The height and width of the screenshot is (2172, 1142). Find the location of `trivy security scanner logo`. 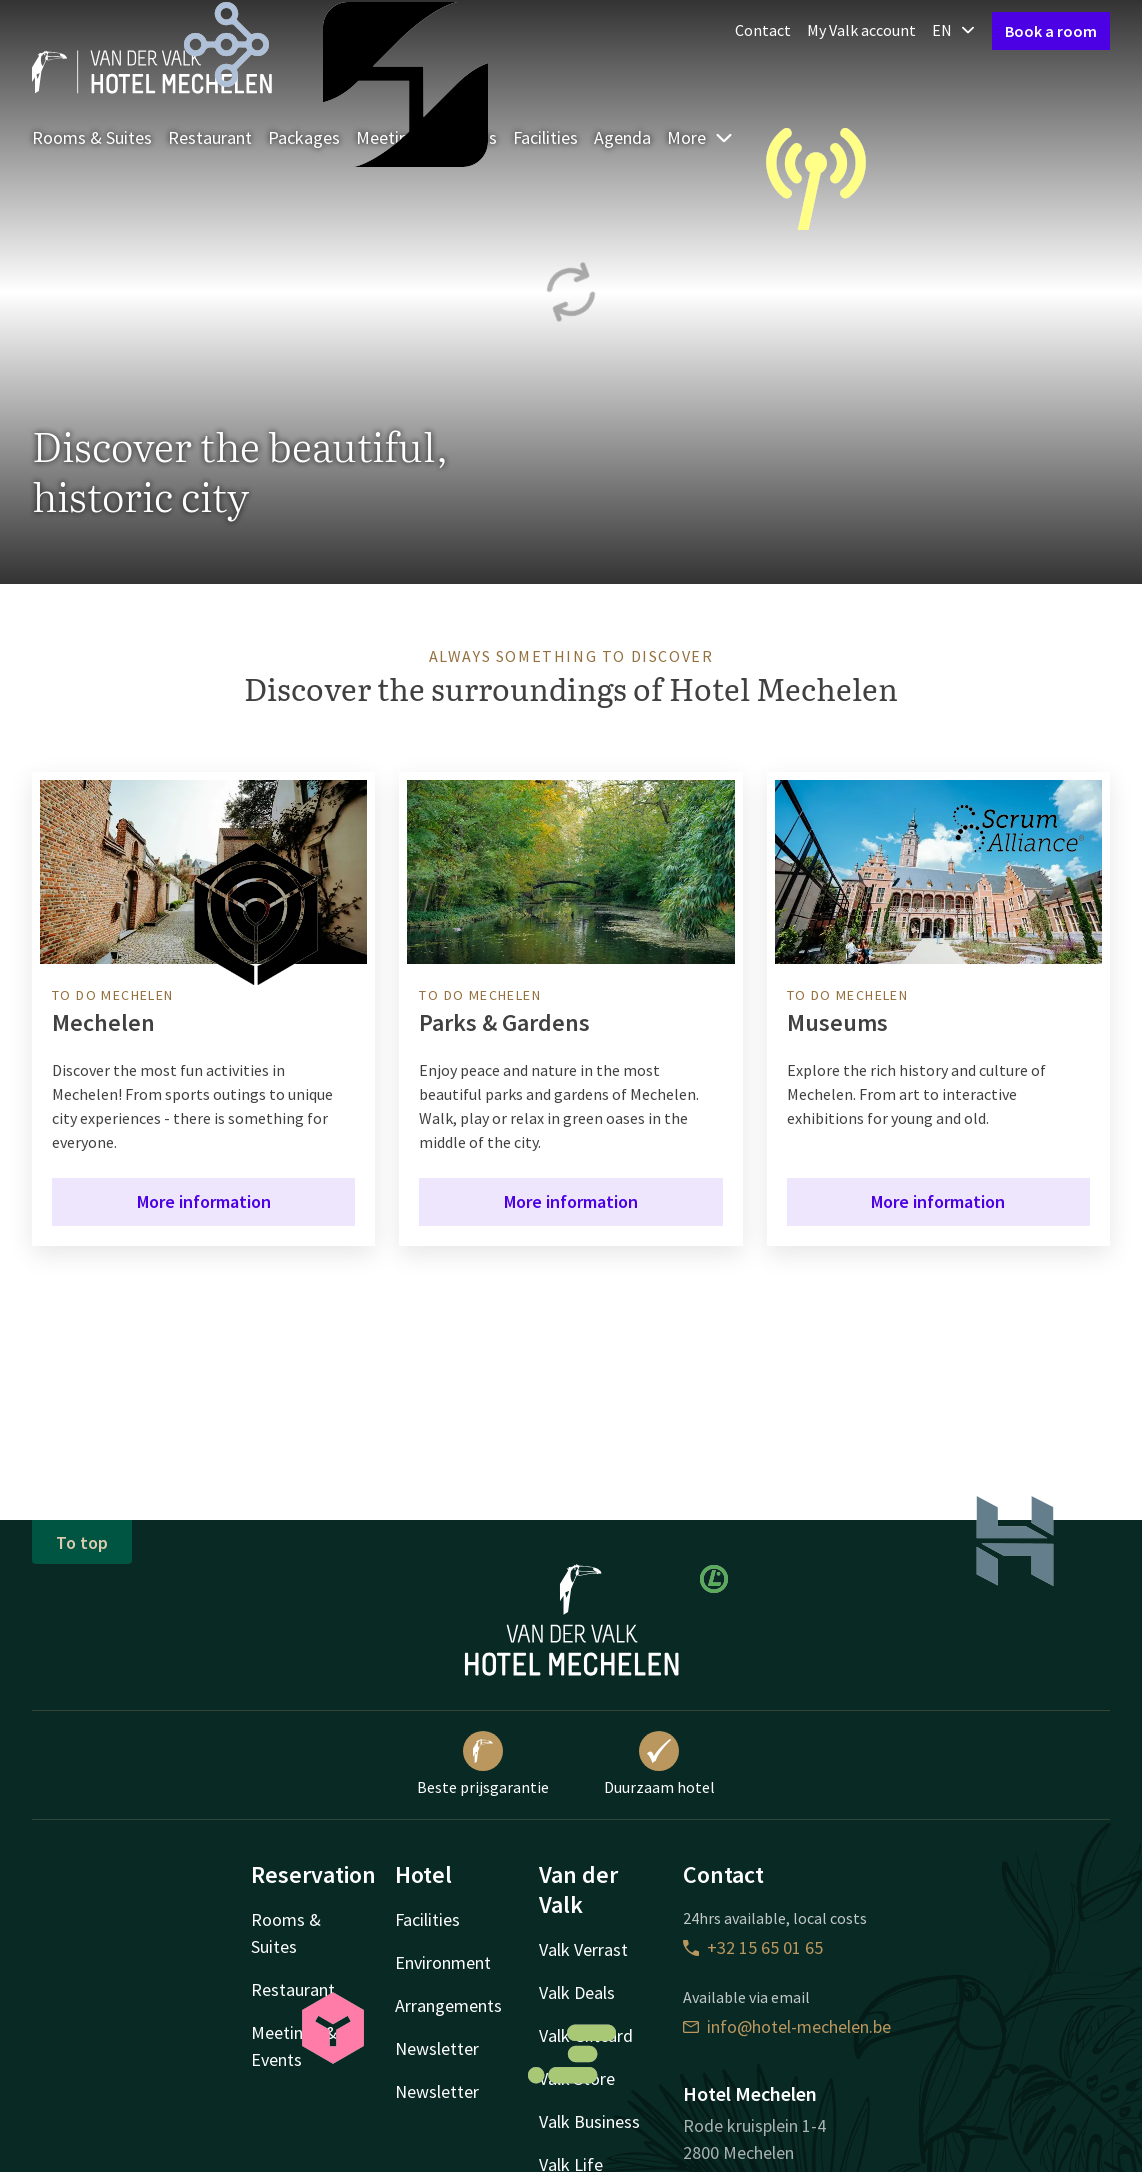

trivy security scanner logo is located at coordinates (256, 914).